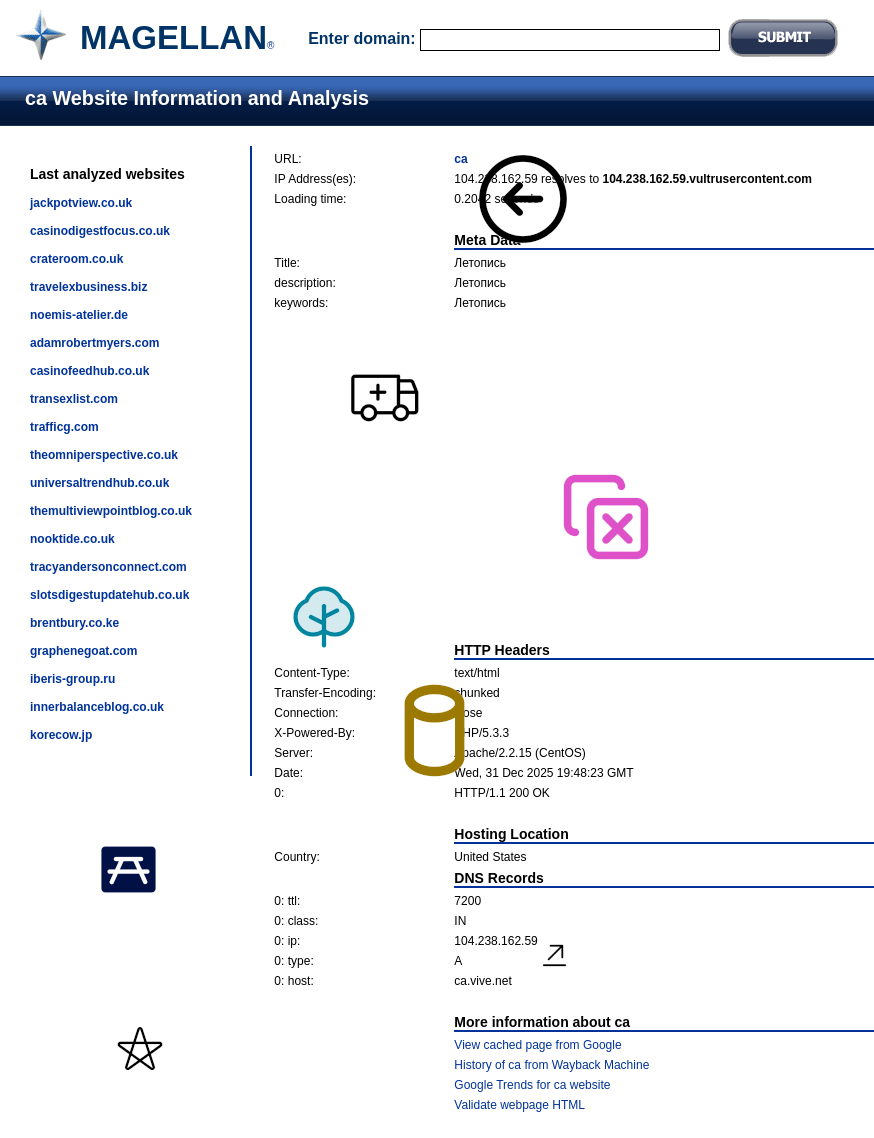  What do you see at coordinates (434, 730) in the screenshot?
I see `access database or storage` at bounding box center [434, 730].